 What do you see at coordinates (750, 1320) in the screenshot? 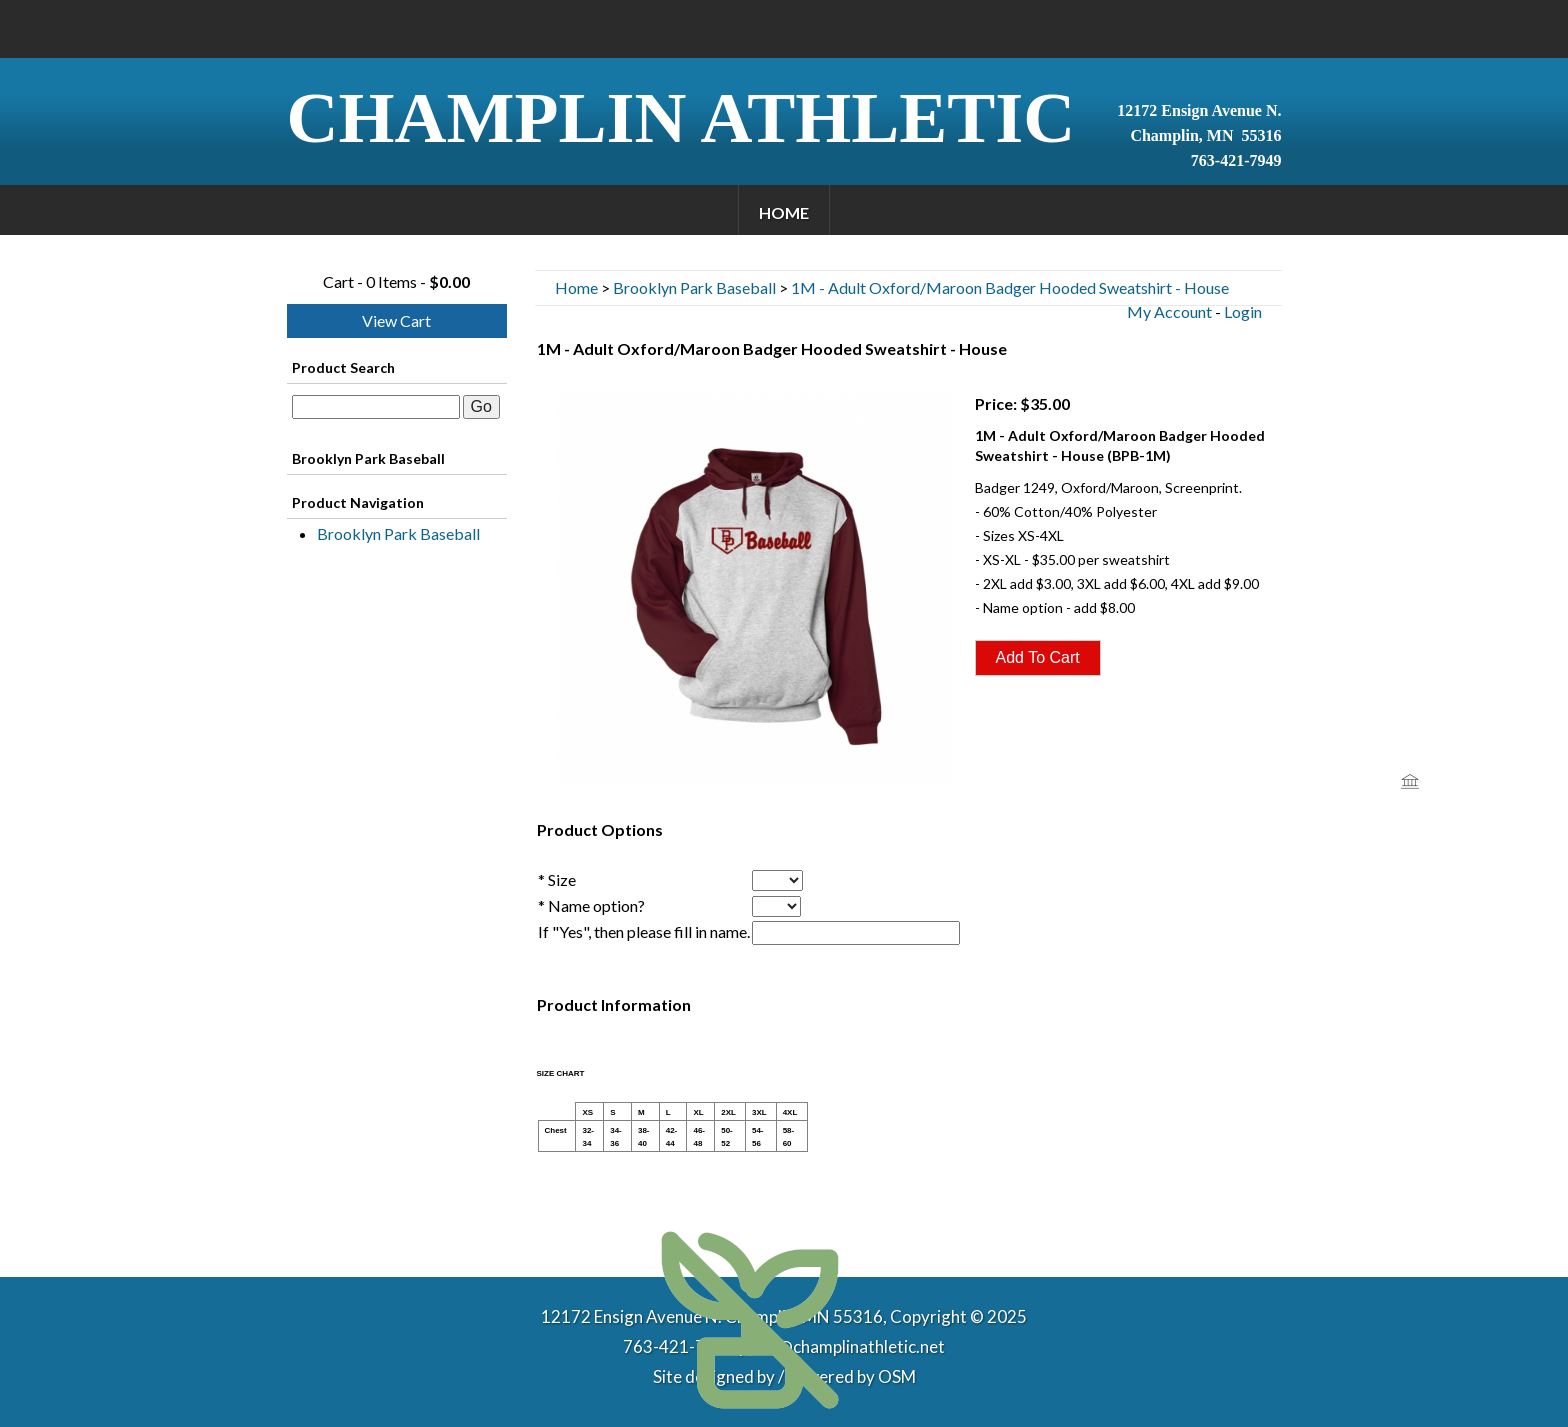
I see `disable plant care reminders` at bounding box center [750, 1320].